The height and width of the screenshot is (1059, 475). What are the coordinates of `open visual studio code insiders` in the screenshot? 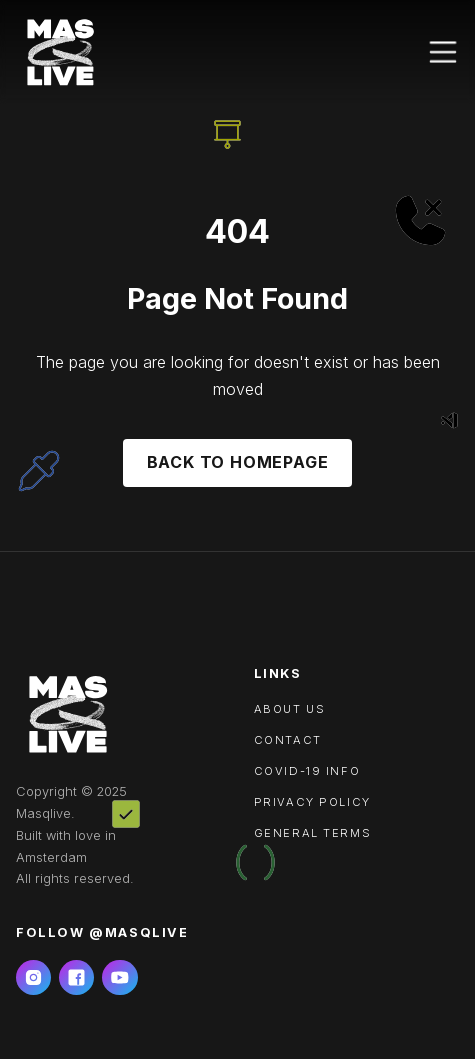 It's located at (450, 421).